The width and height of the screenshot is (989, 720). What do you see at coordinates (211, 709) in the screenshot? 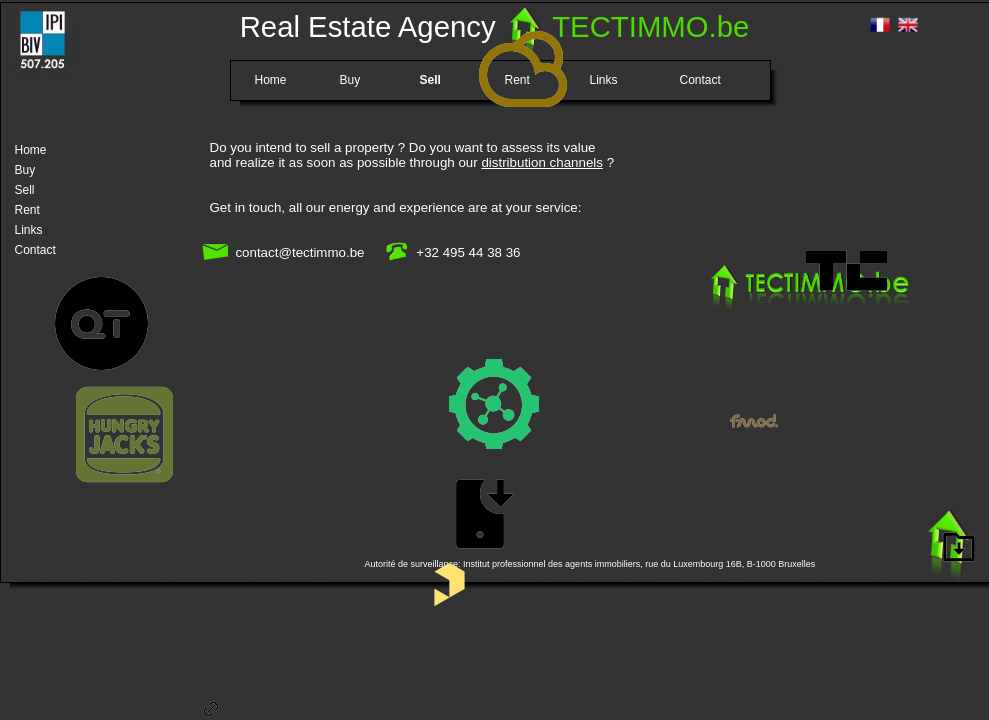
I see `insert or add a hyperlink` at bounding box center [211, 709].